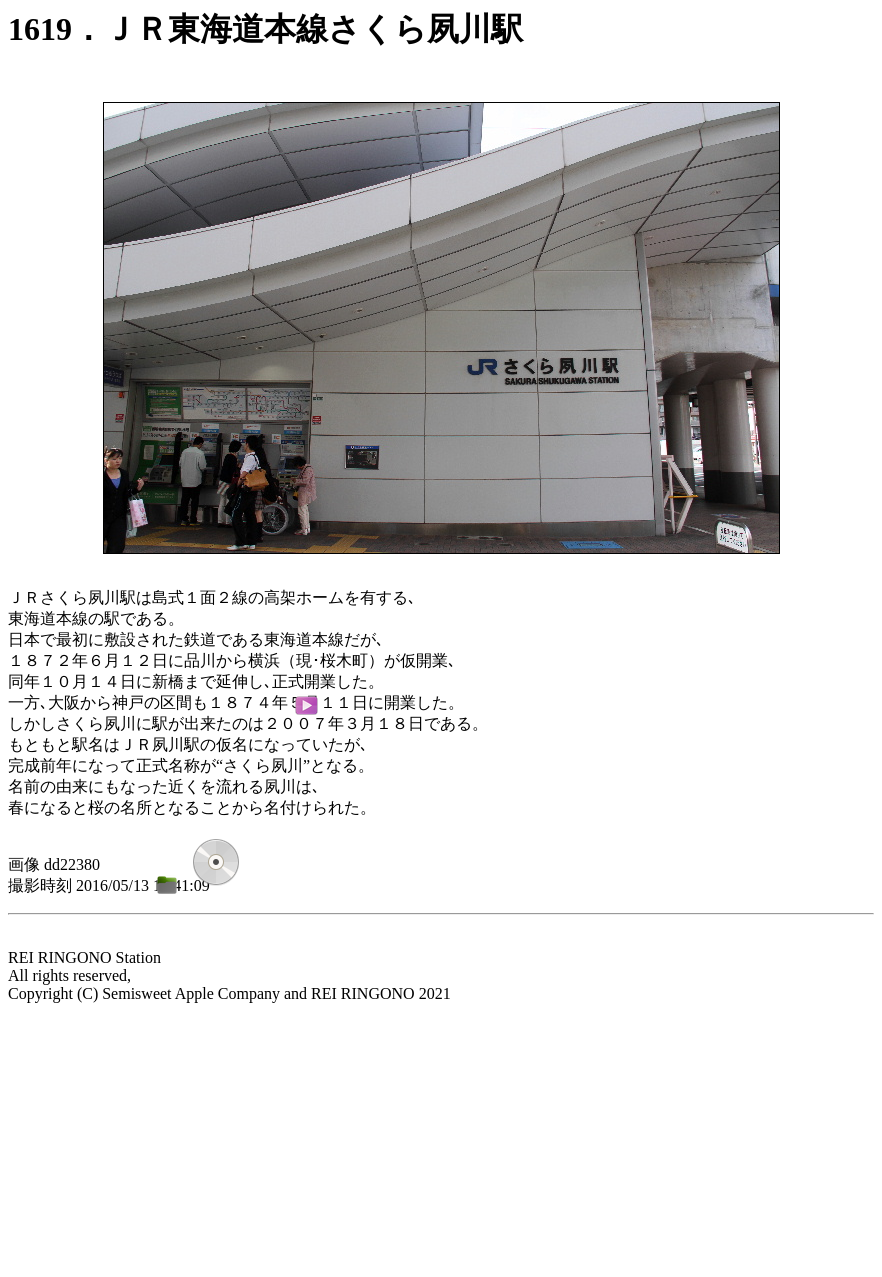  What do you see at coordinates (167, 885) in the screenshot?
I see `folder ready to accept dragged files` at bounding box center [167, 885].